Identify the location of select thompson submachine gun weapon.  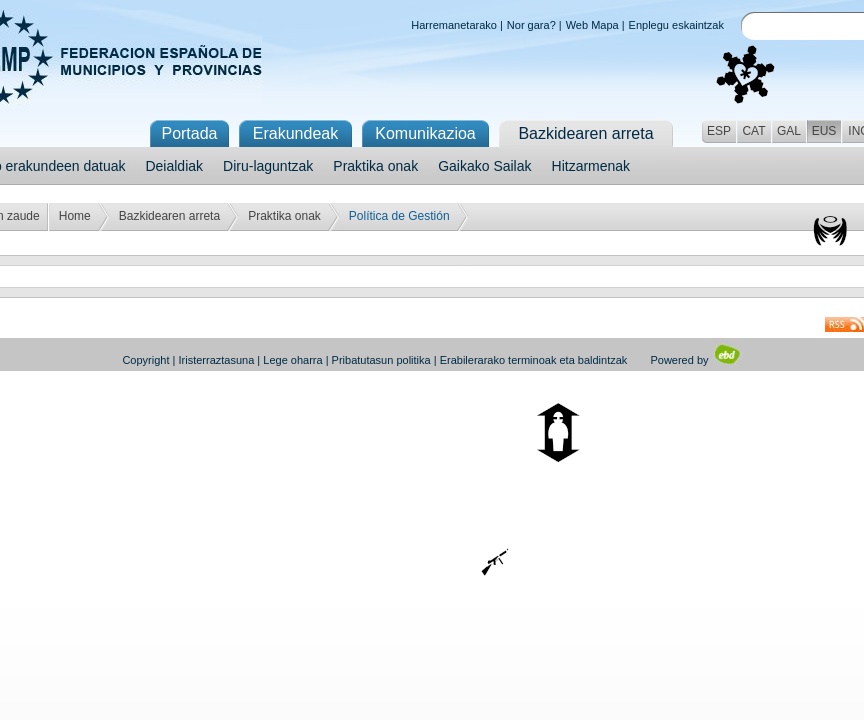
(495, 562).